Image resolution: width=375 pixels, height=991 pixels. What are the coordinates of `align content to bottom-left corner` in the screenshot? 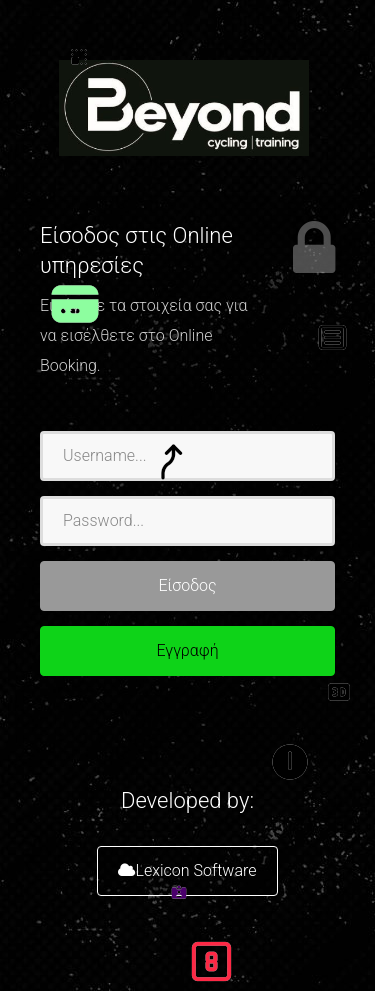 It's located at (79, 57).